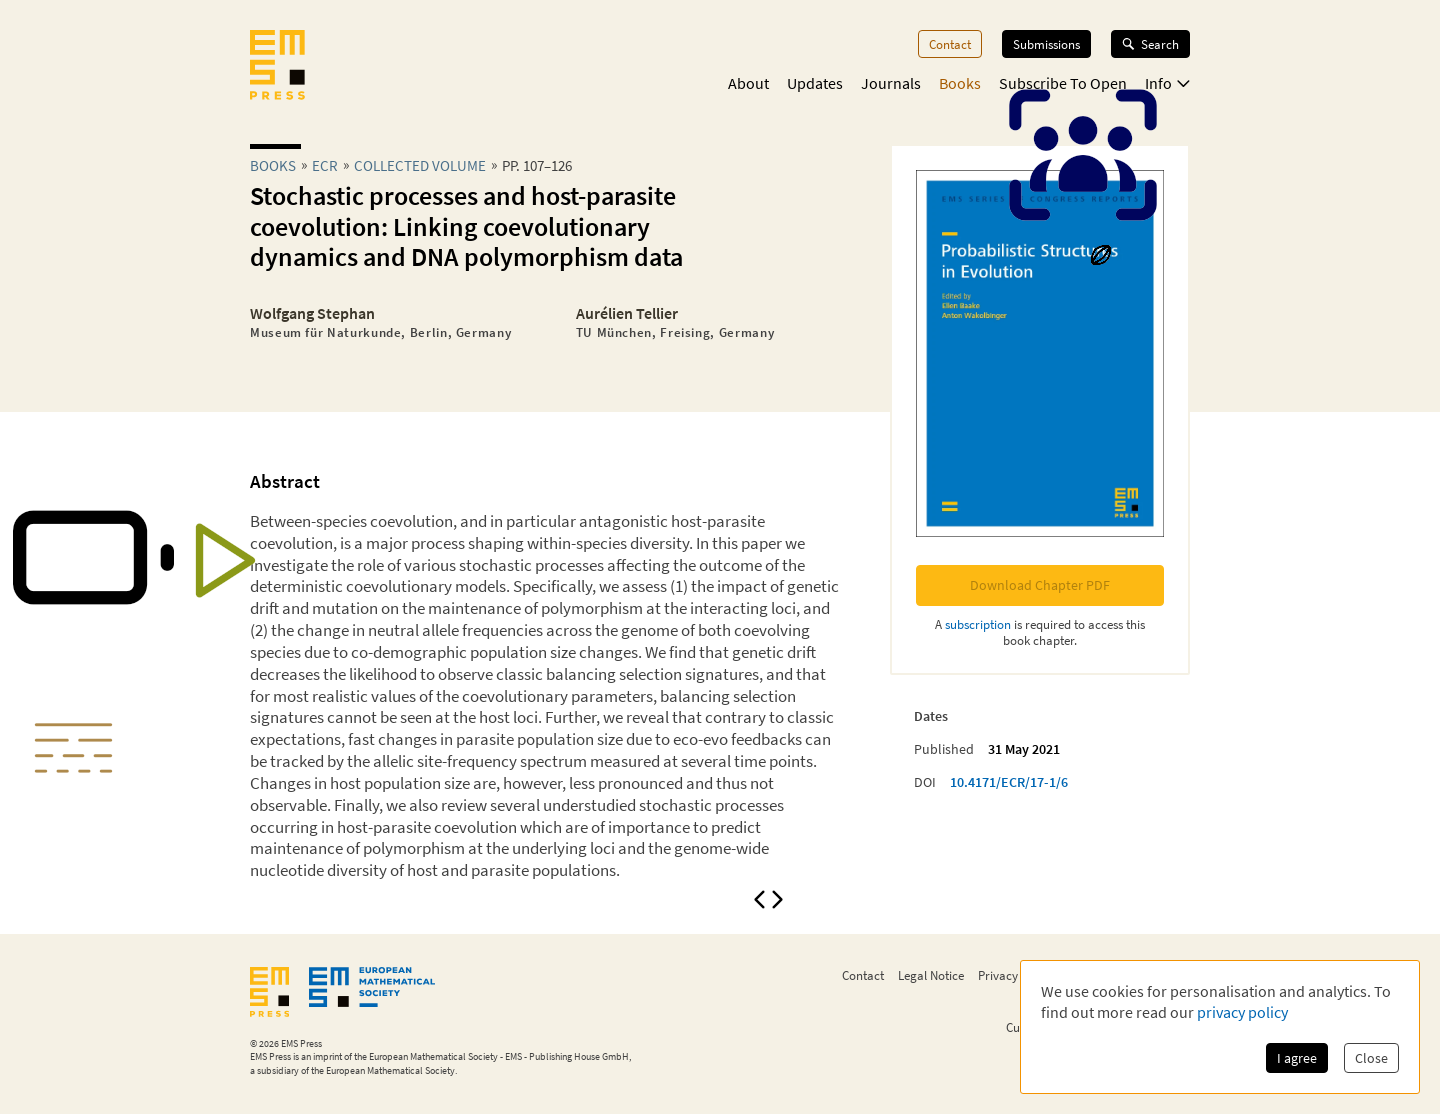 The width and height of the screenshot is (1440, 1114). What do you see at coordinates (225, 560) in the screenshot?
I see `play media or video content` at bounding box center [225, 560].